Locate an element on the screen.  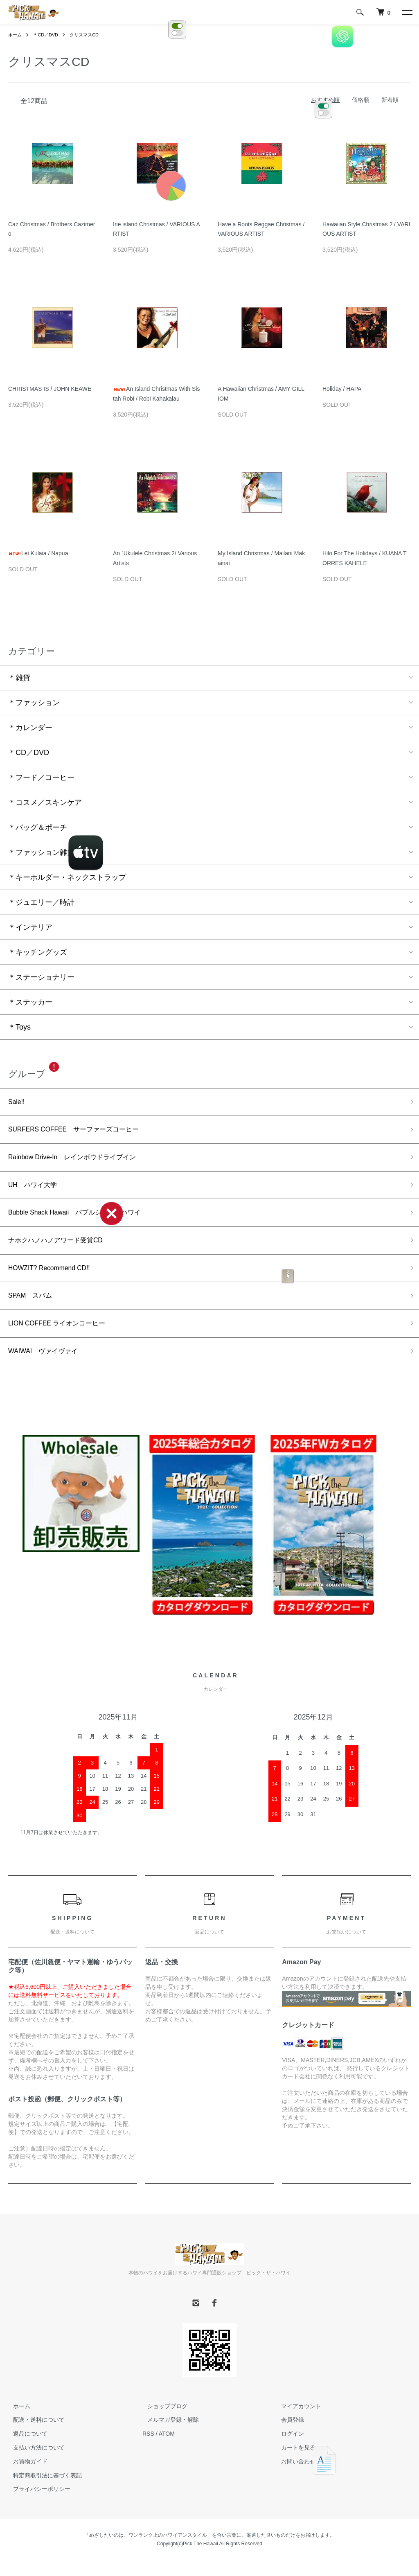
open engrampa archive manager is located at coordinates (288, 1276).